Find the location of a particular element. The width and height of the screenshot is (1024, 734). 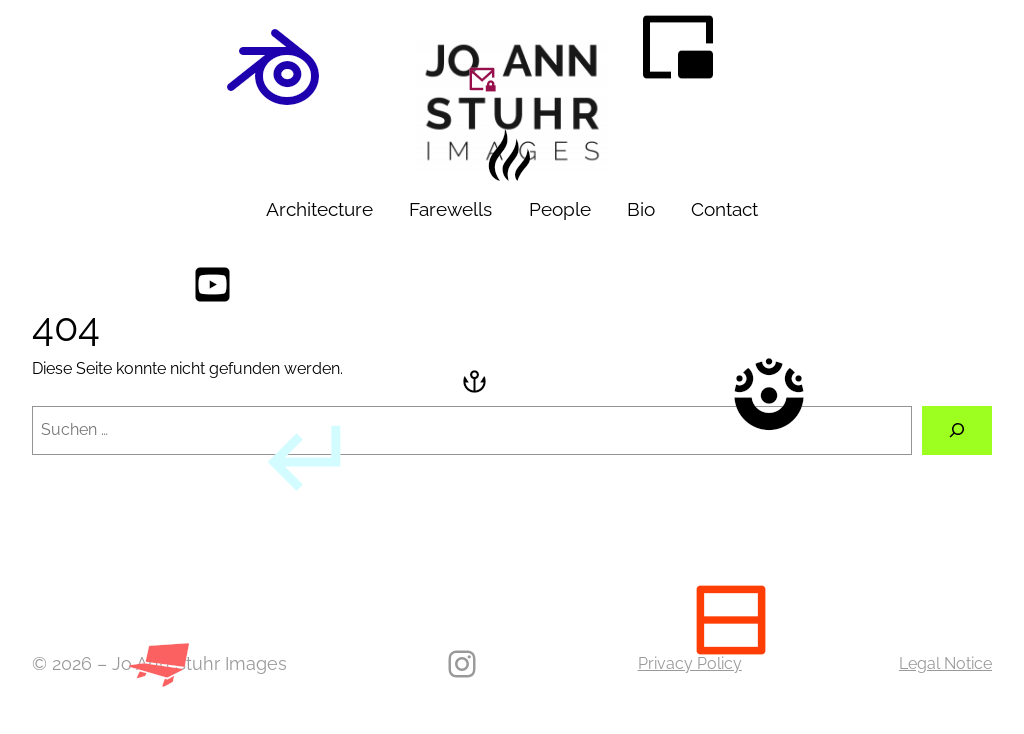

enable picture-in-picture mode is located at coordinates (678, 47).